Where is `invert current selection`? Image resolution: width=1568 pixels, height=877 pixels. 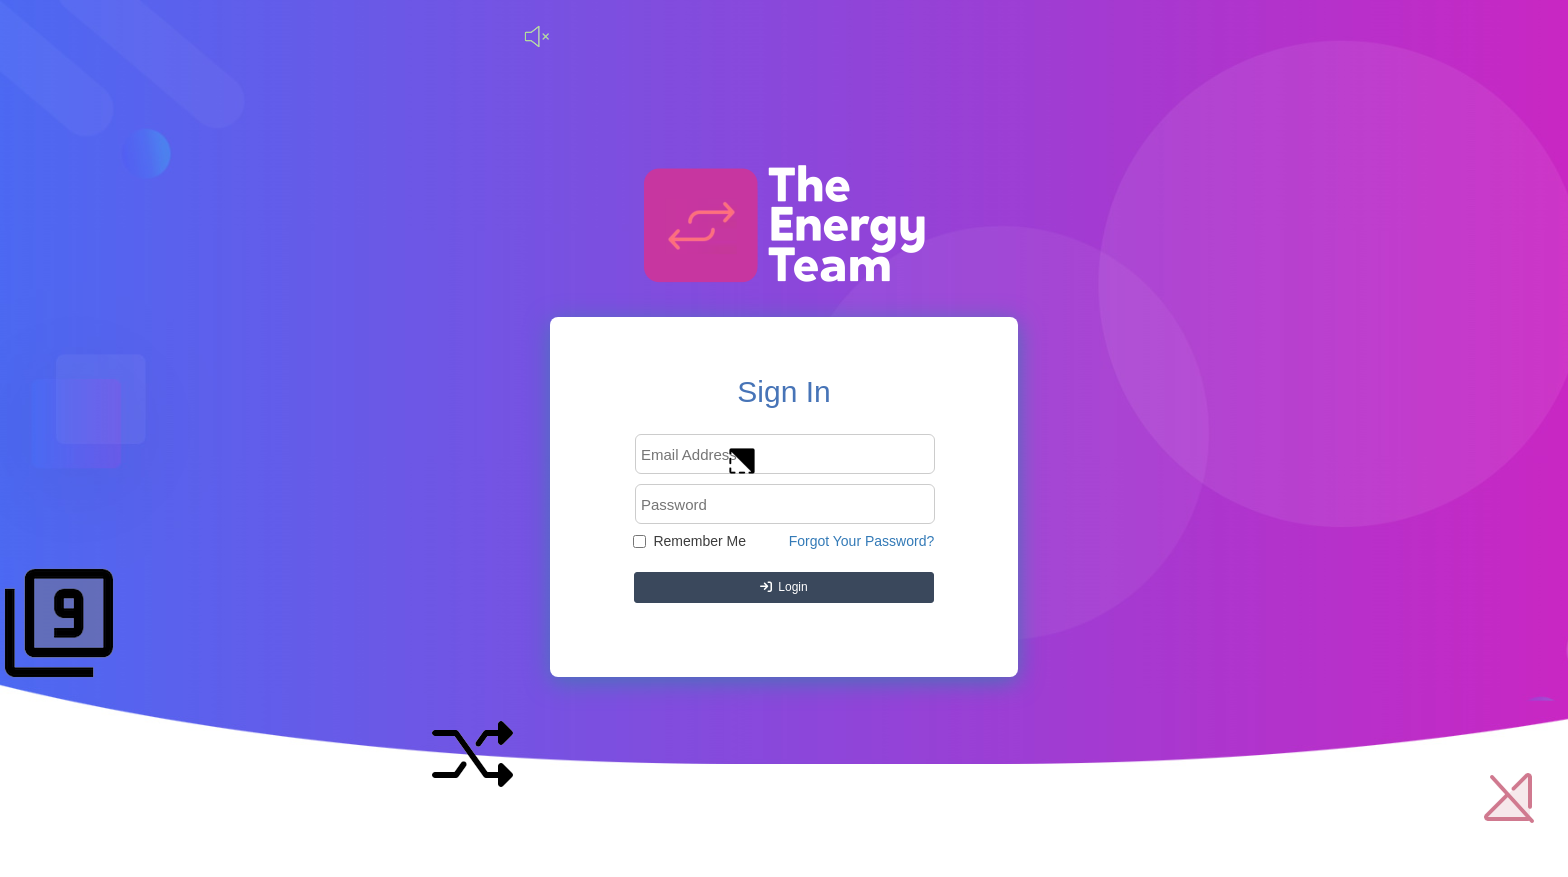 invert current selection is located at coordinates (742, 461).